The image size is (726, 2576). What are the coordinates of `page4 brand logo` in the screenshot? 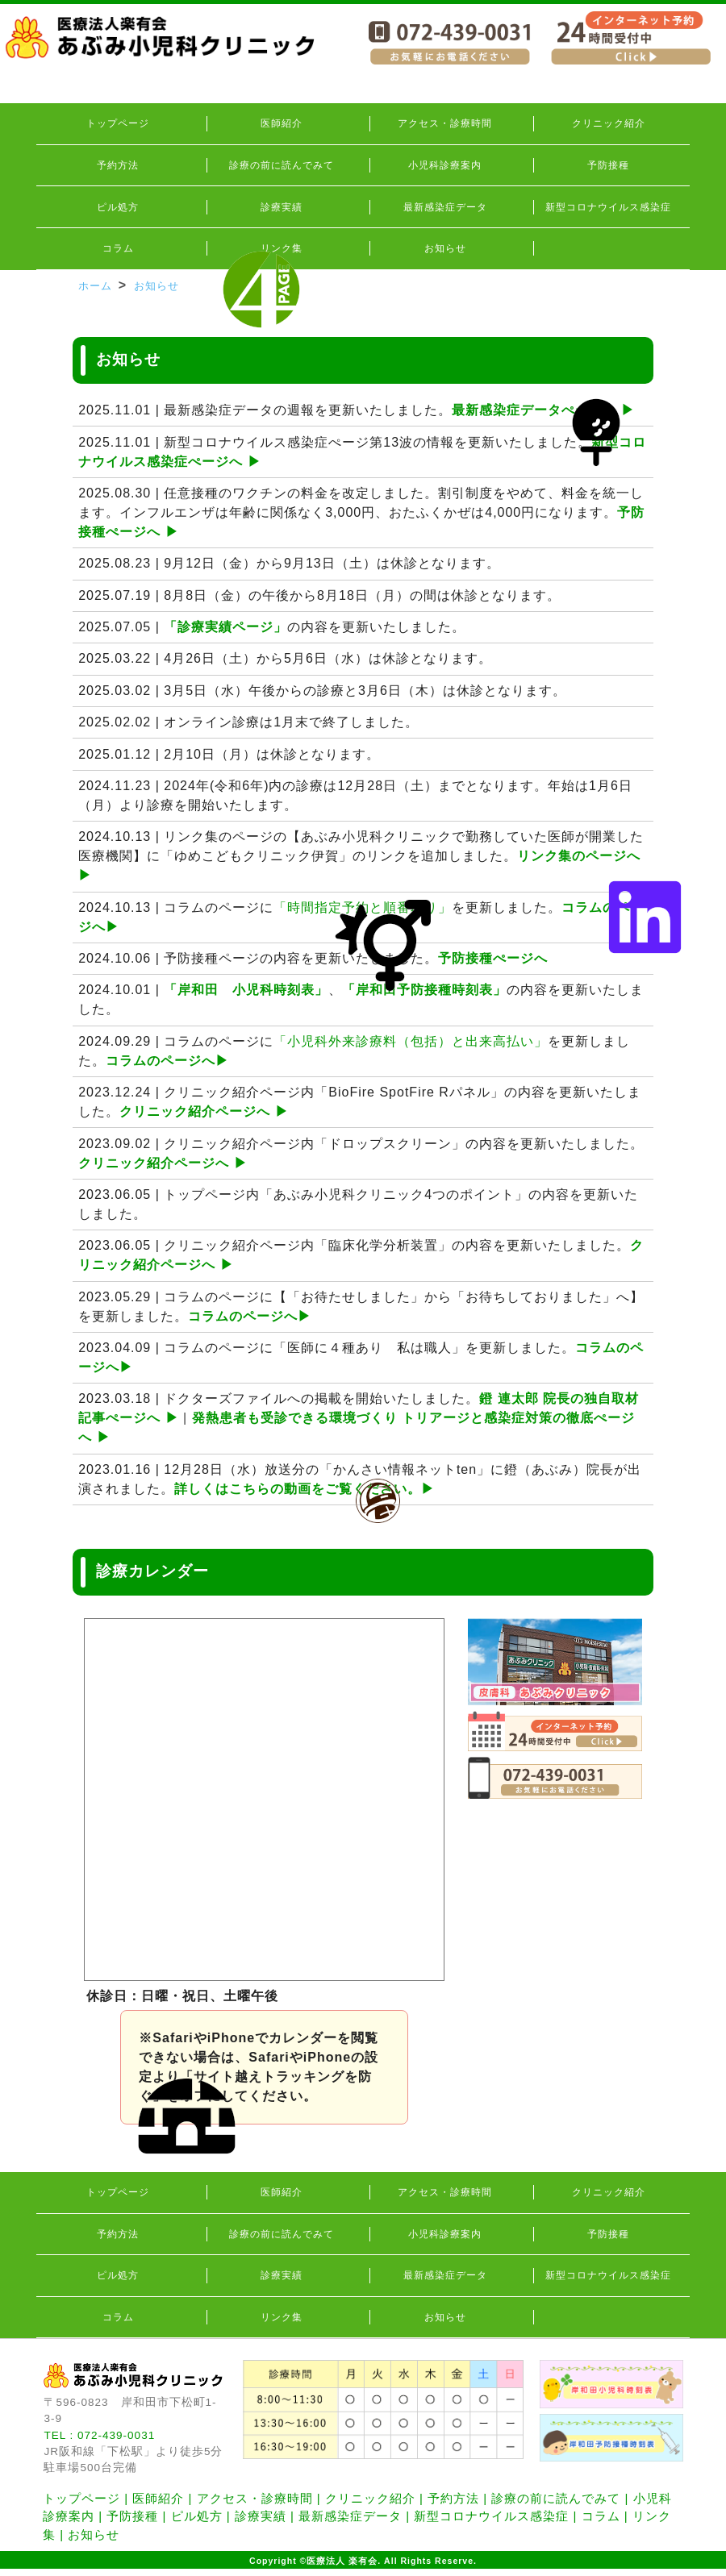 It's located at (261, 289).